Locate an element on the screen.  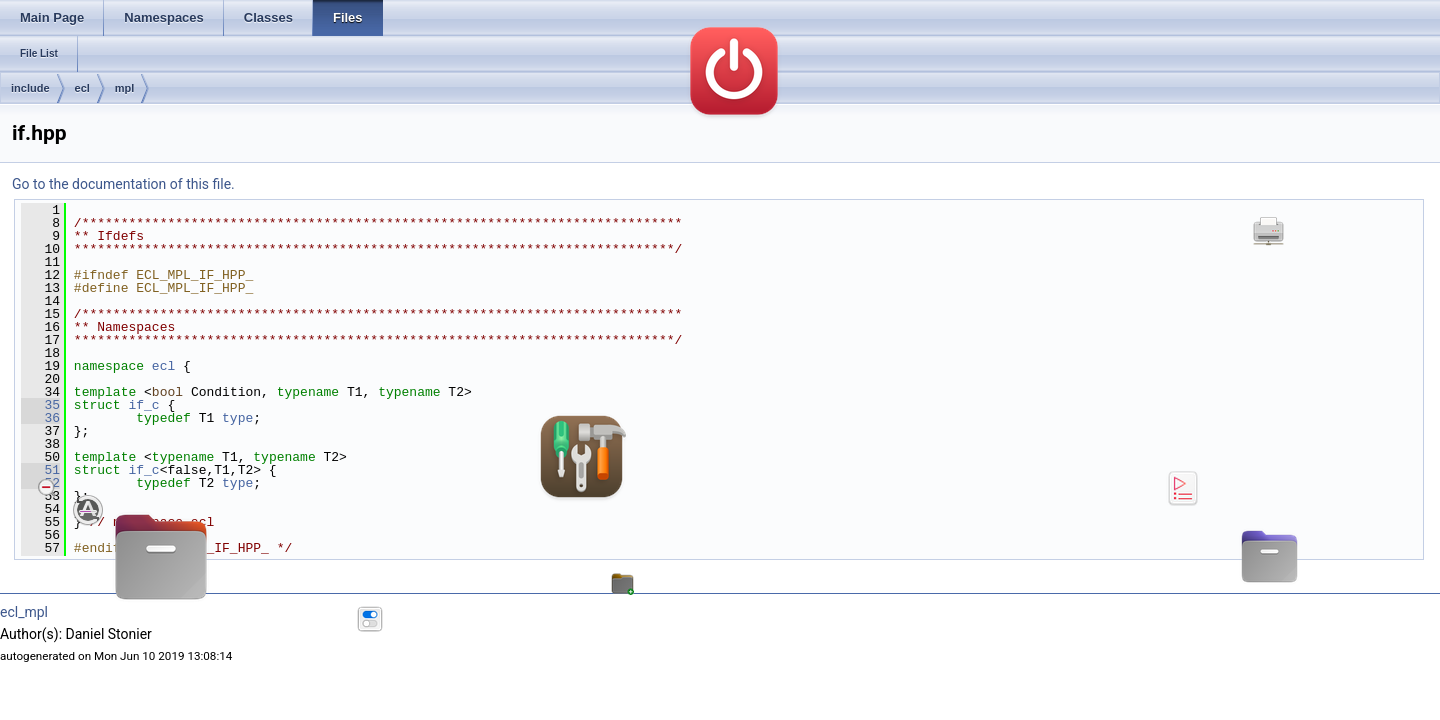
open gnome tweaks to customize system settings is located at coordinates (370, 619).